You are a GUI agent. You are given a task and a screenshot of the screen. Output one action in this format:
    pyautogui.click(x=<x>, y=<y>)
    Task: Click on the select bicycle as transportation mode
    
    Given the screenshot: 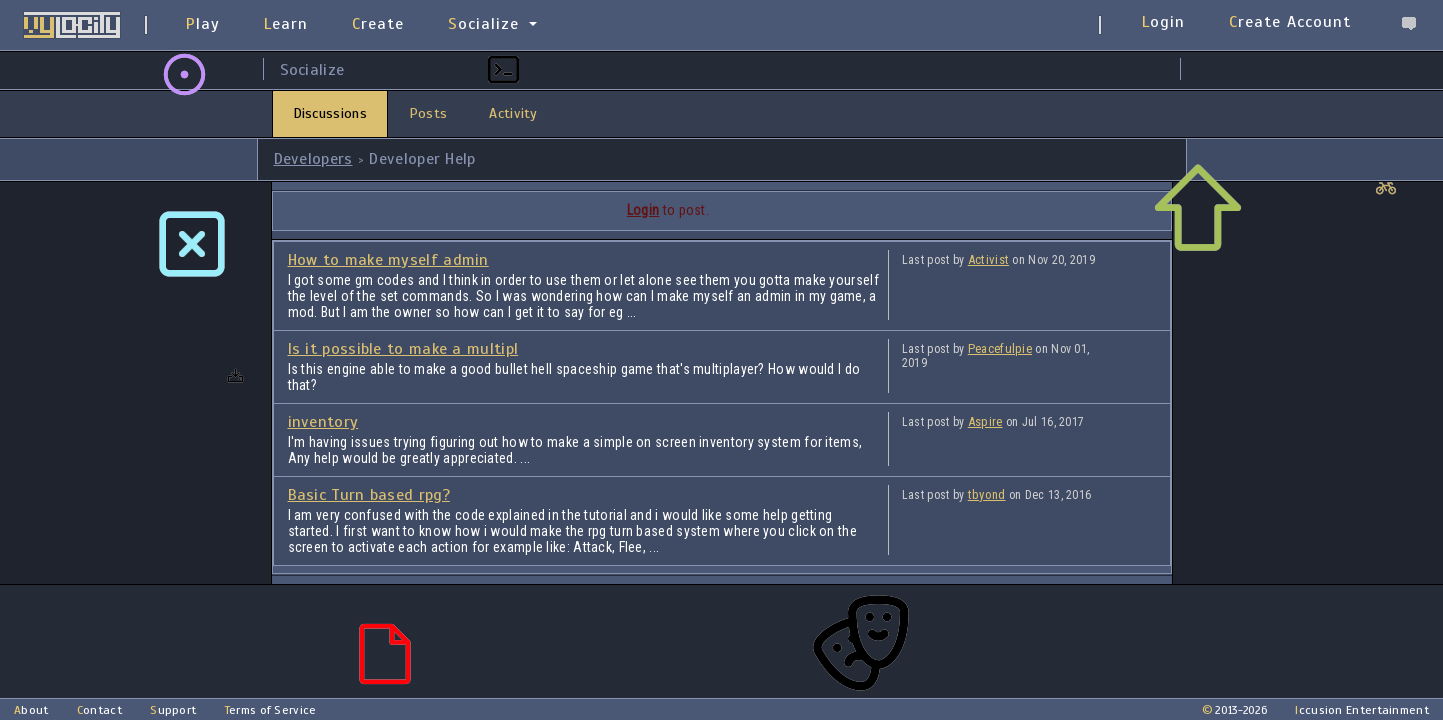 What is the action you would take?
    pyautogui.click(x=1386, y=188)
    